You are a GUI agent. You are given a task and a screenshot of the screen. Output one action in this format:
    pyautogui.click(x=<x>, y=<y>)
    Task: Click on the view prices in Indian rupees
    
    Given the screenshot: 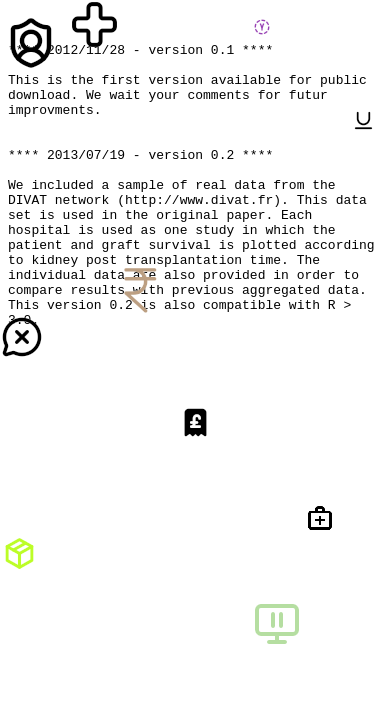 What is the action you would take?
    pyautogui.click(x=138, y=289)
    